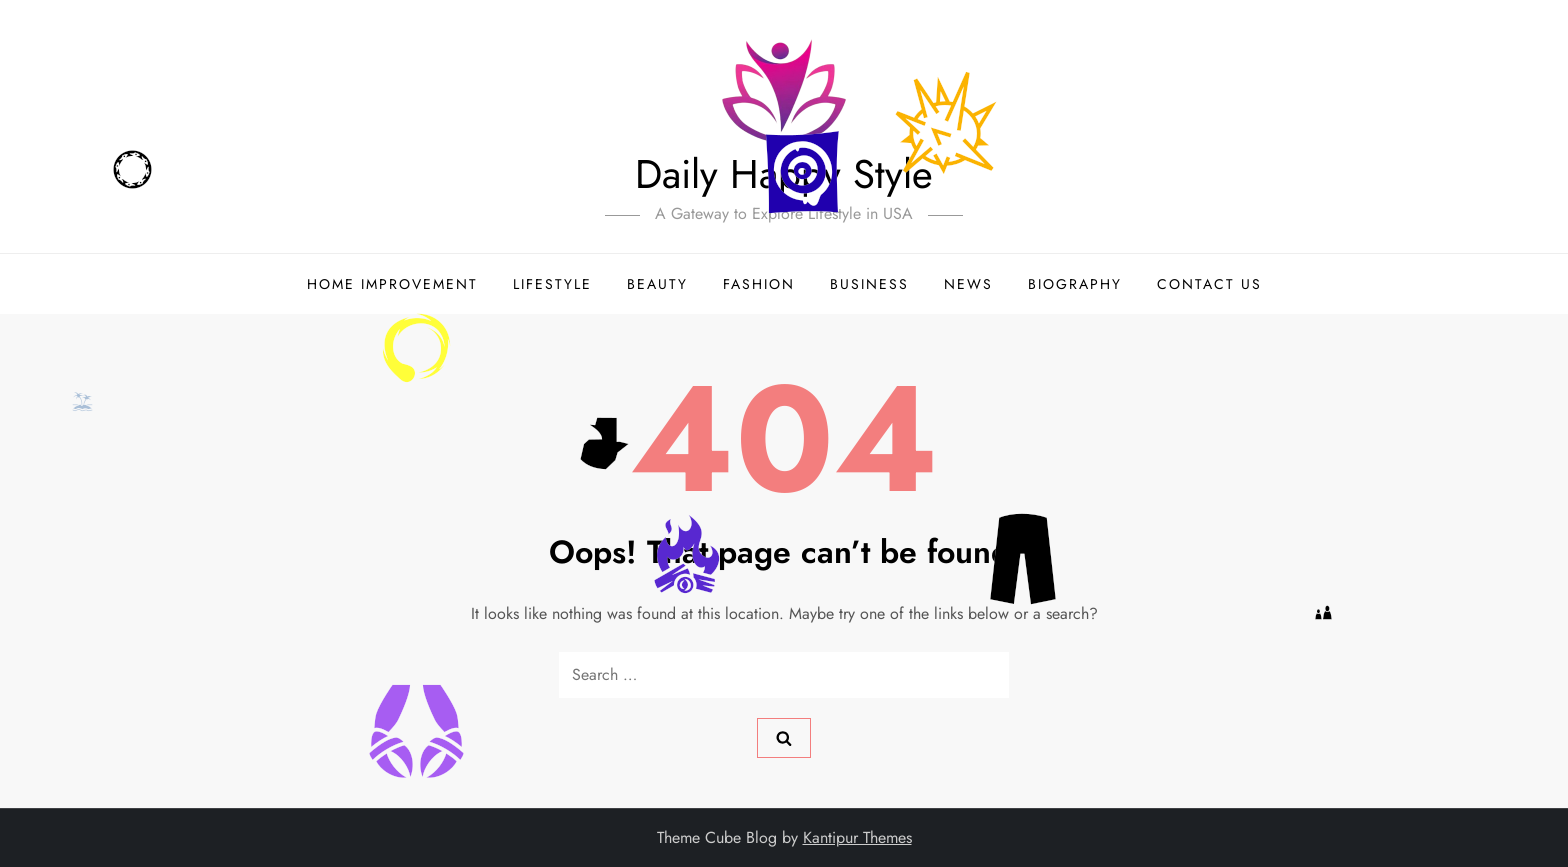 This screenshot has height=867, width=1568. What do you see at coordinates (132, 169) in the screenshot?
I see `select chakram as your weapon` at bounding box center [132, 169].